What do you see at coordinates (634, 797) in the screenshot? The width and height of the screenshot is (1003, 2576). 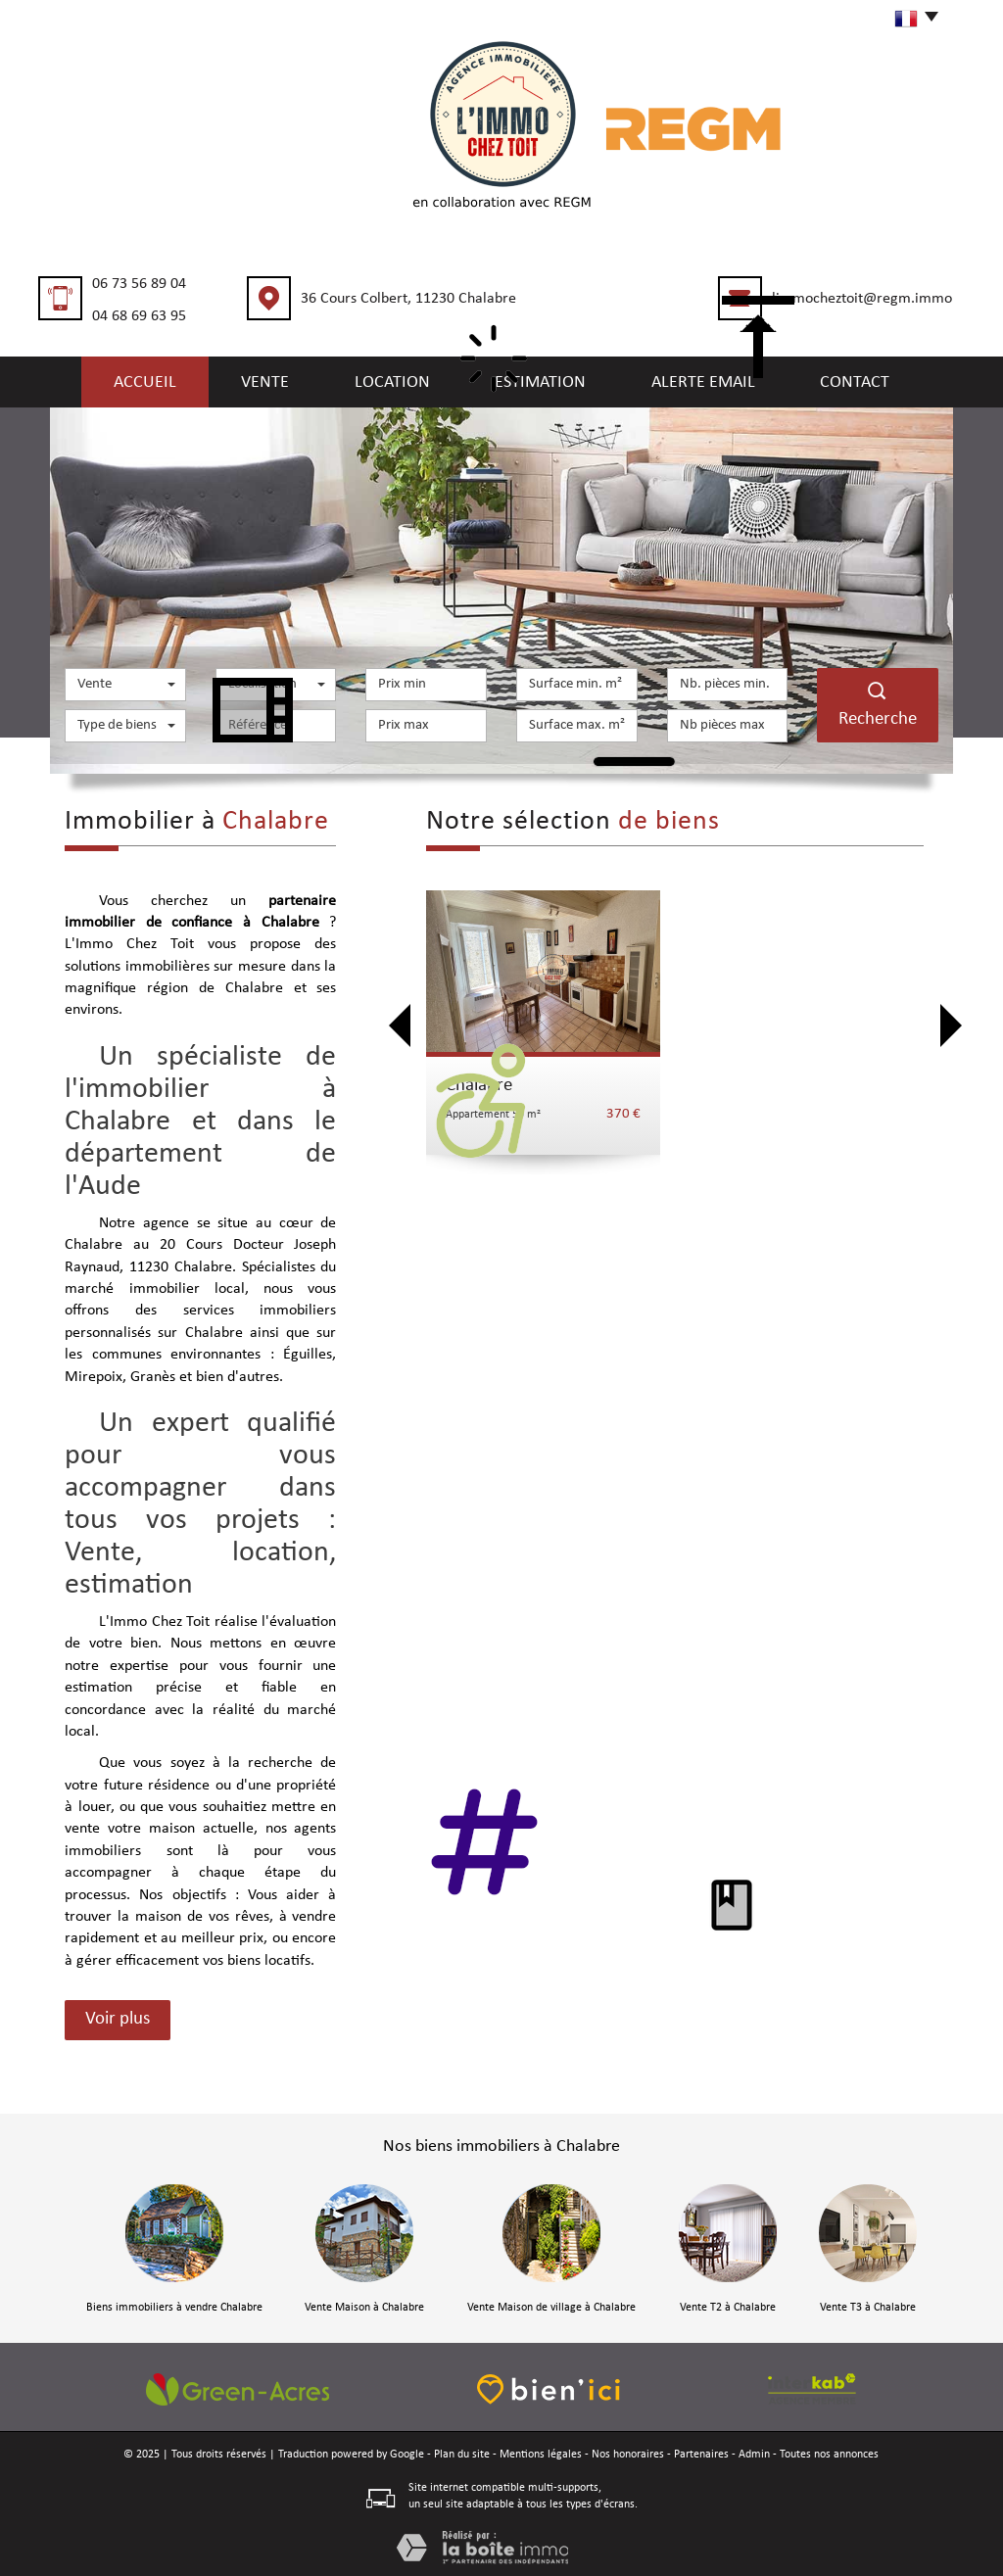 I see `maximize a window or panel` at bounding box center [634, 797].